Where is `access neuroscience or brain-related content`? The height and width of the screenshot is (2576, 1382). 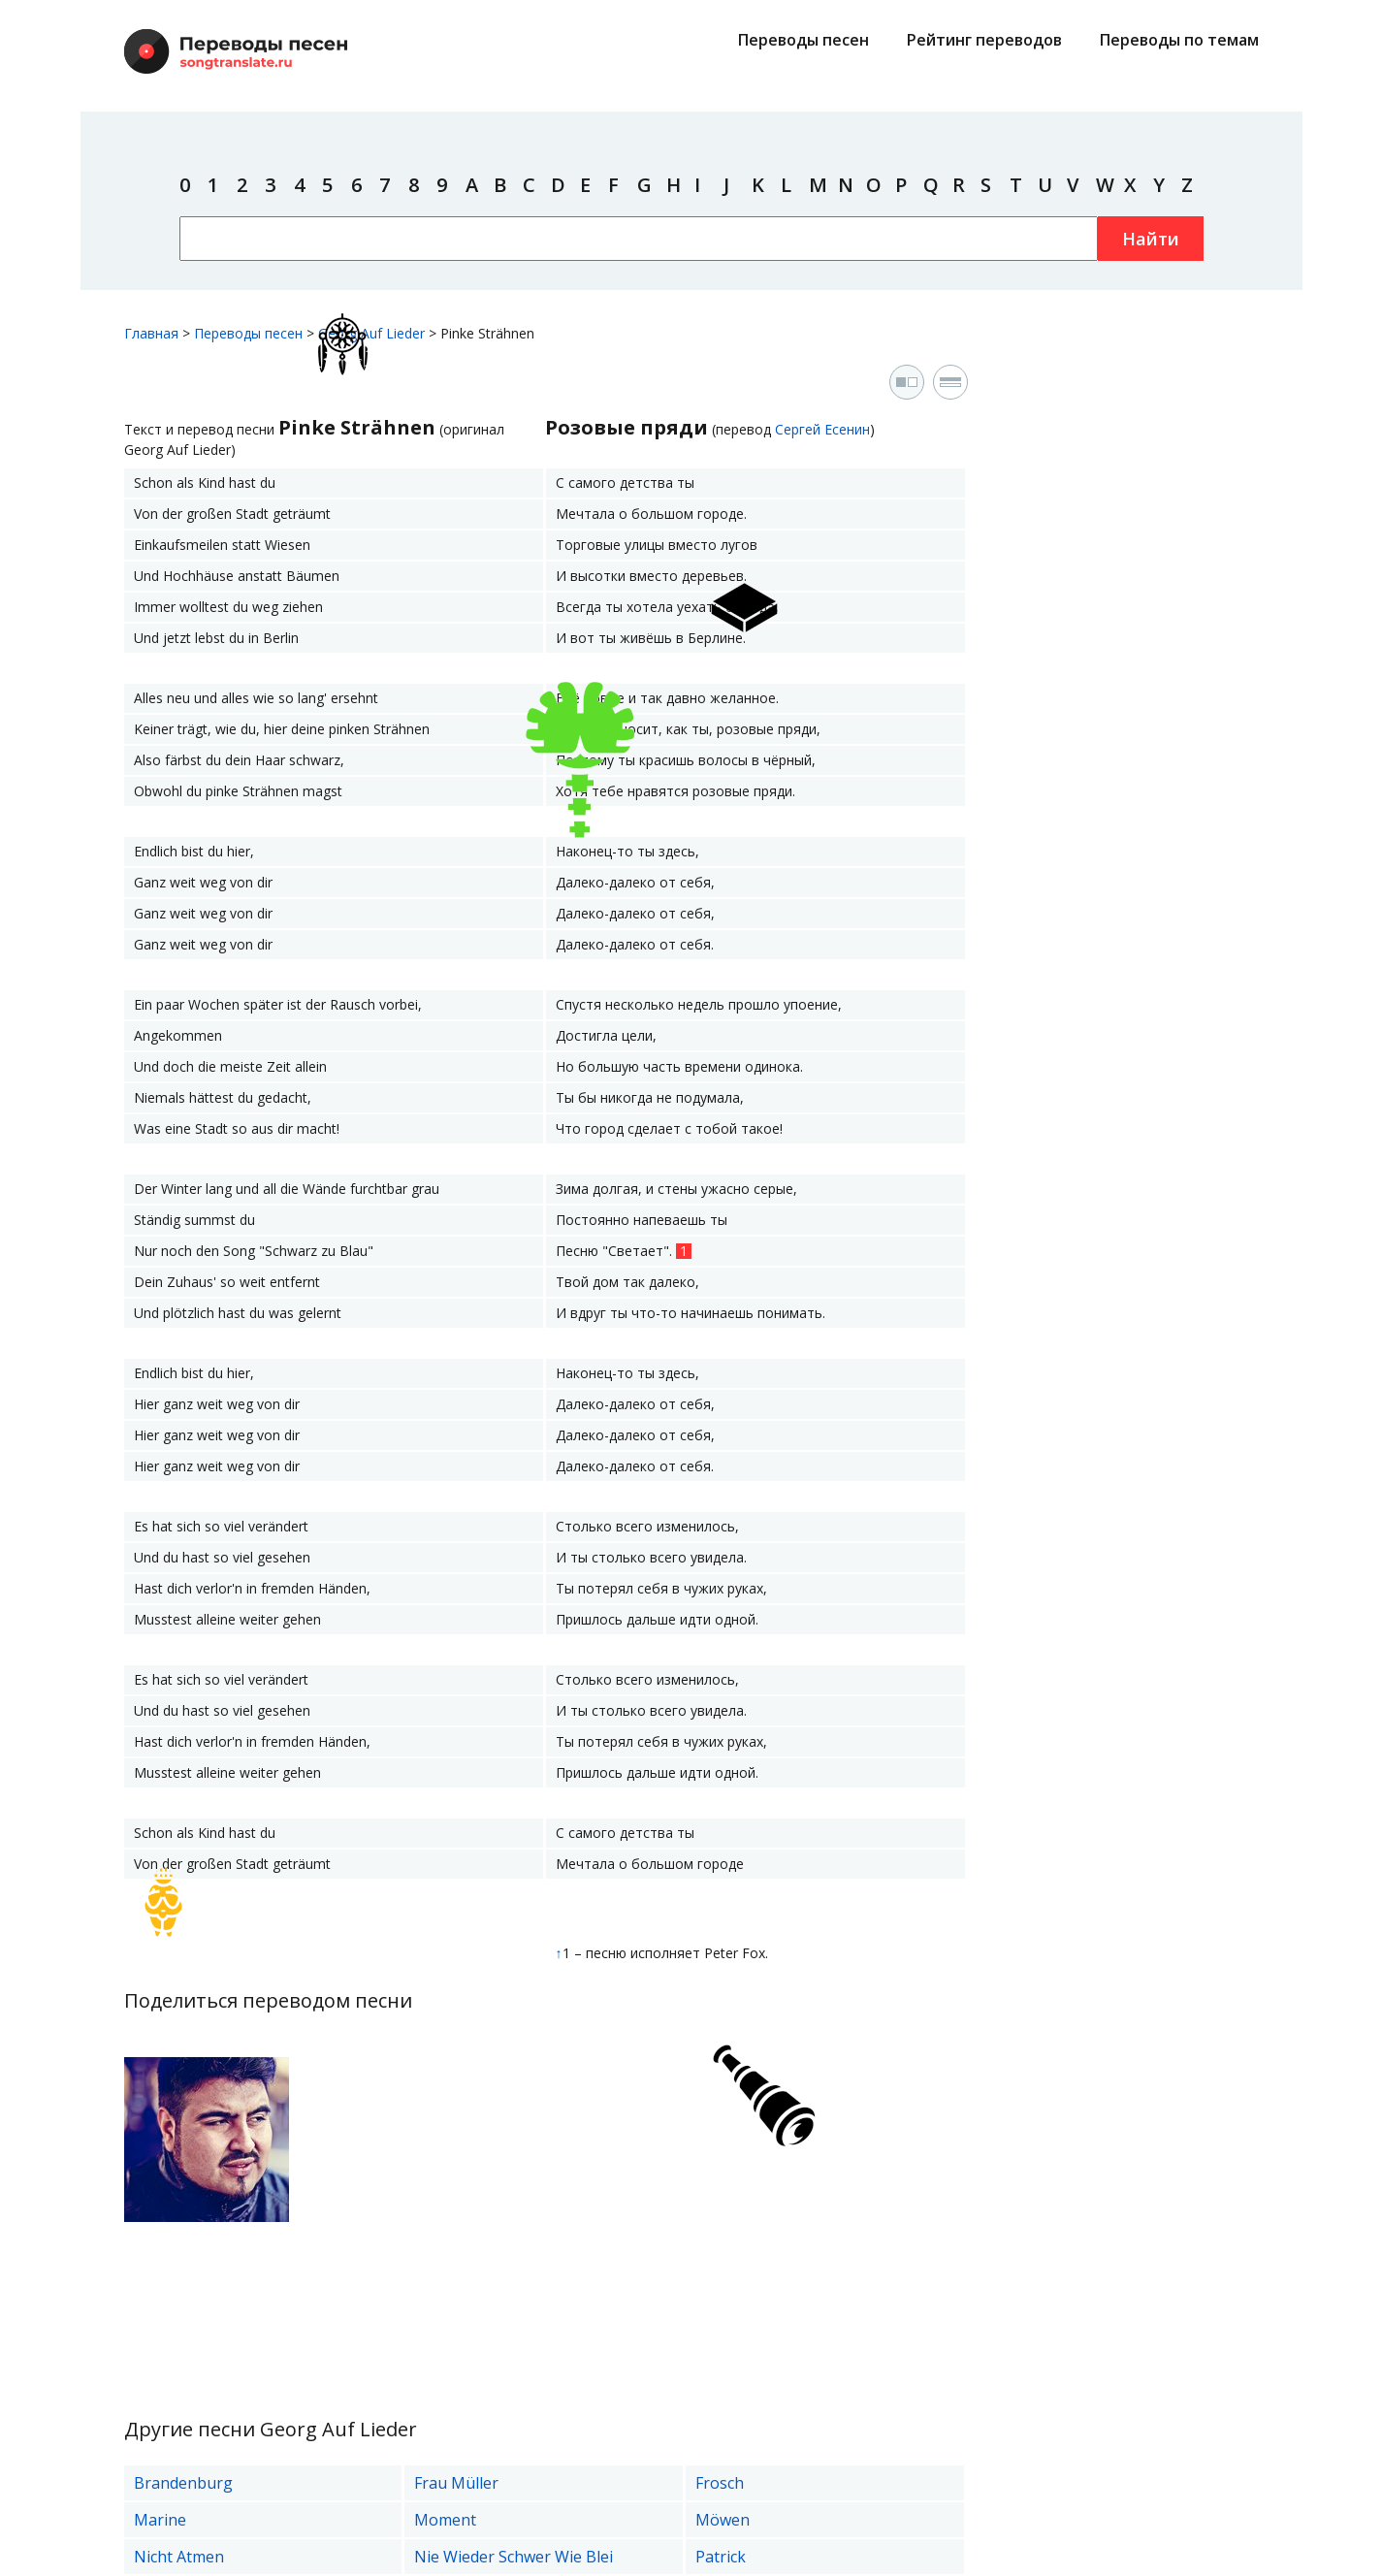 access neuroscience or brain-related content is located at coordinates (580, 759).